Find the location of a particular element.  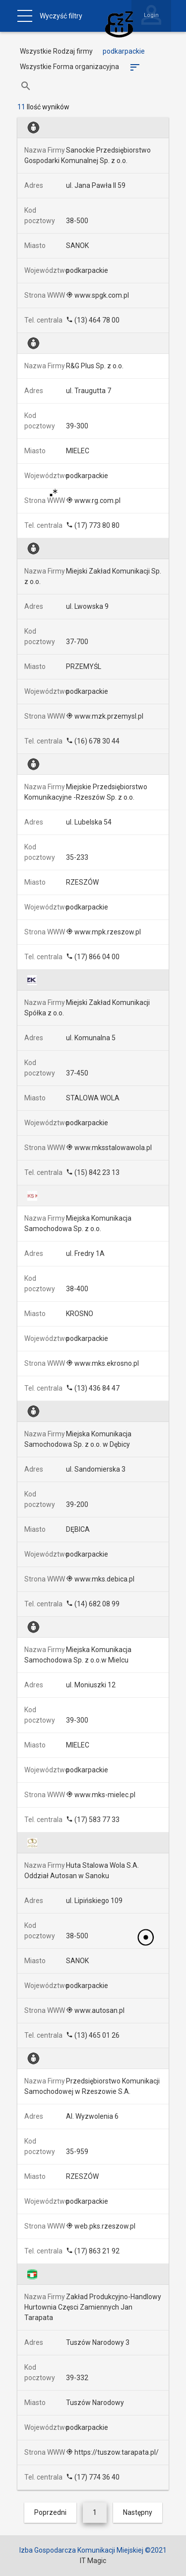

toggle regular expression search mode is located at coordinates (54, 493).